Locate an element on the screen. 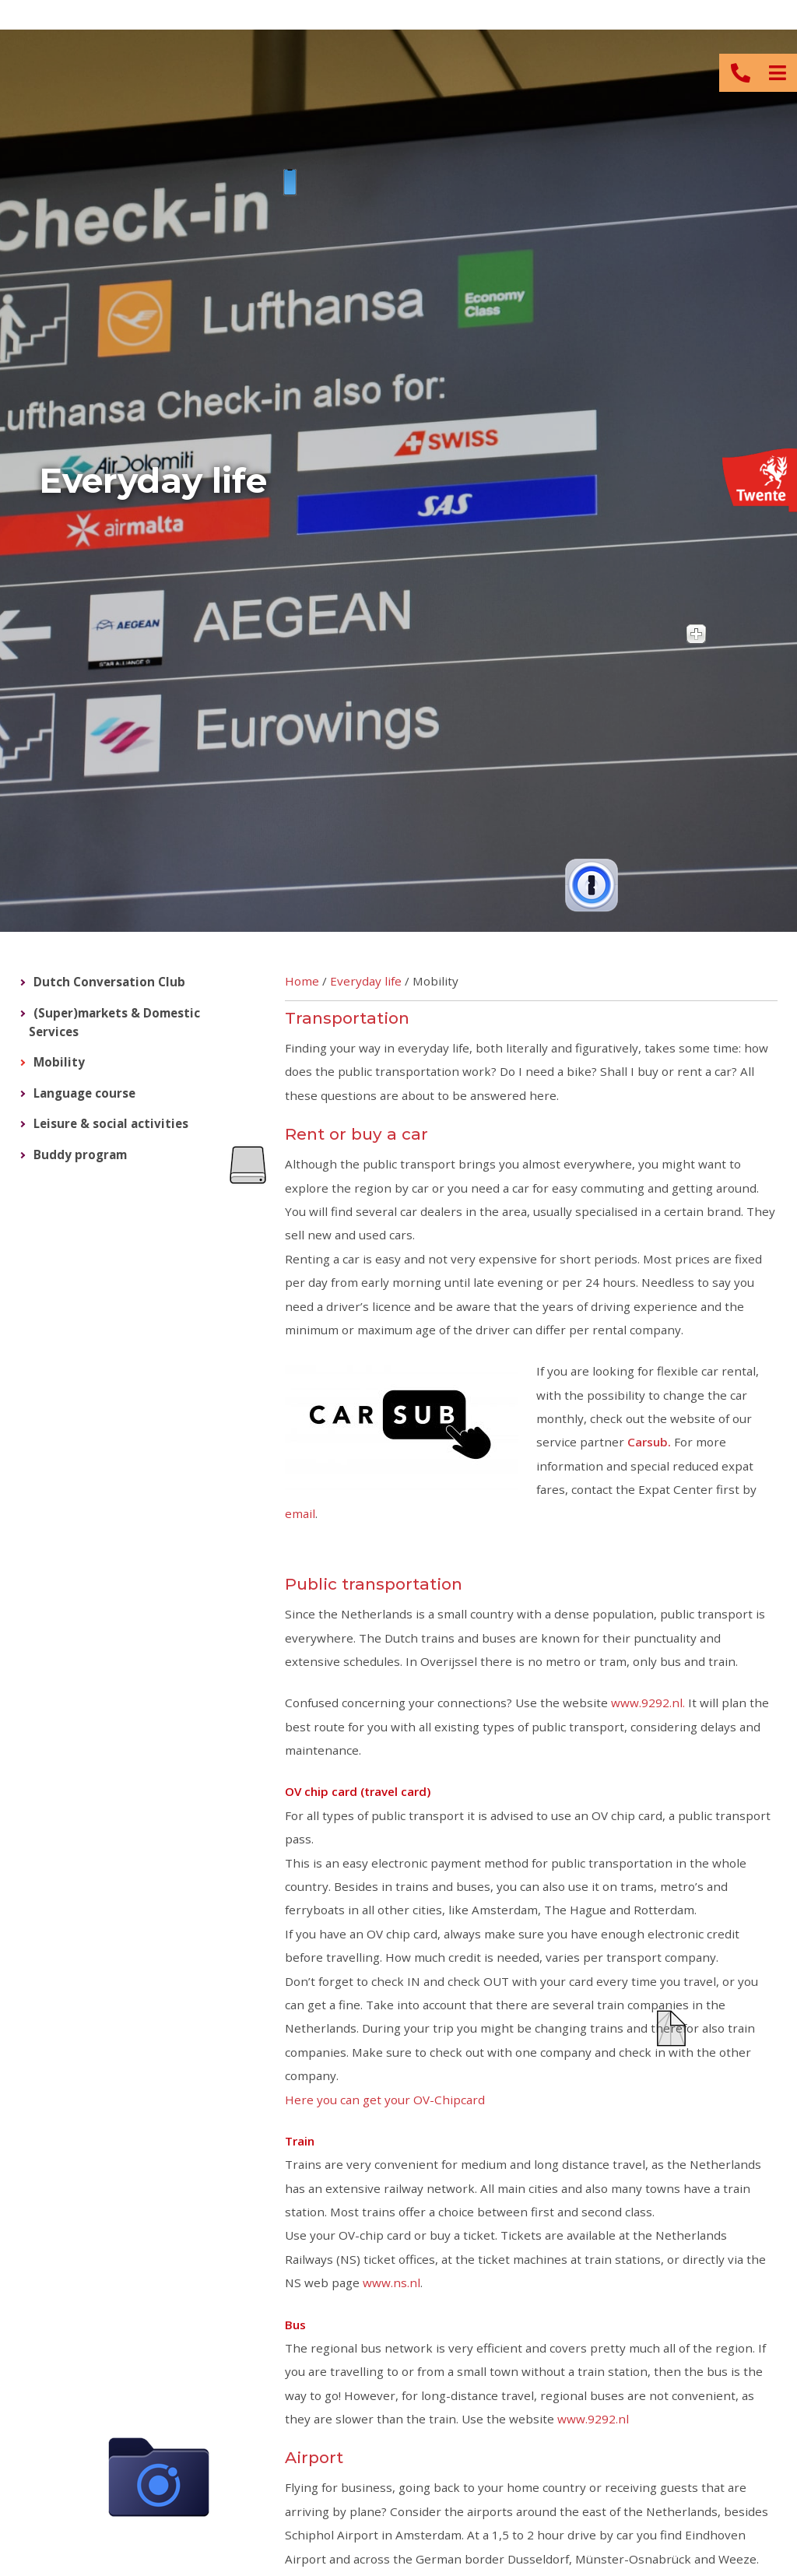 The image size is (797, 2576). zoom in to enlarge content is located at coordinates (696, 633).